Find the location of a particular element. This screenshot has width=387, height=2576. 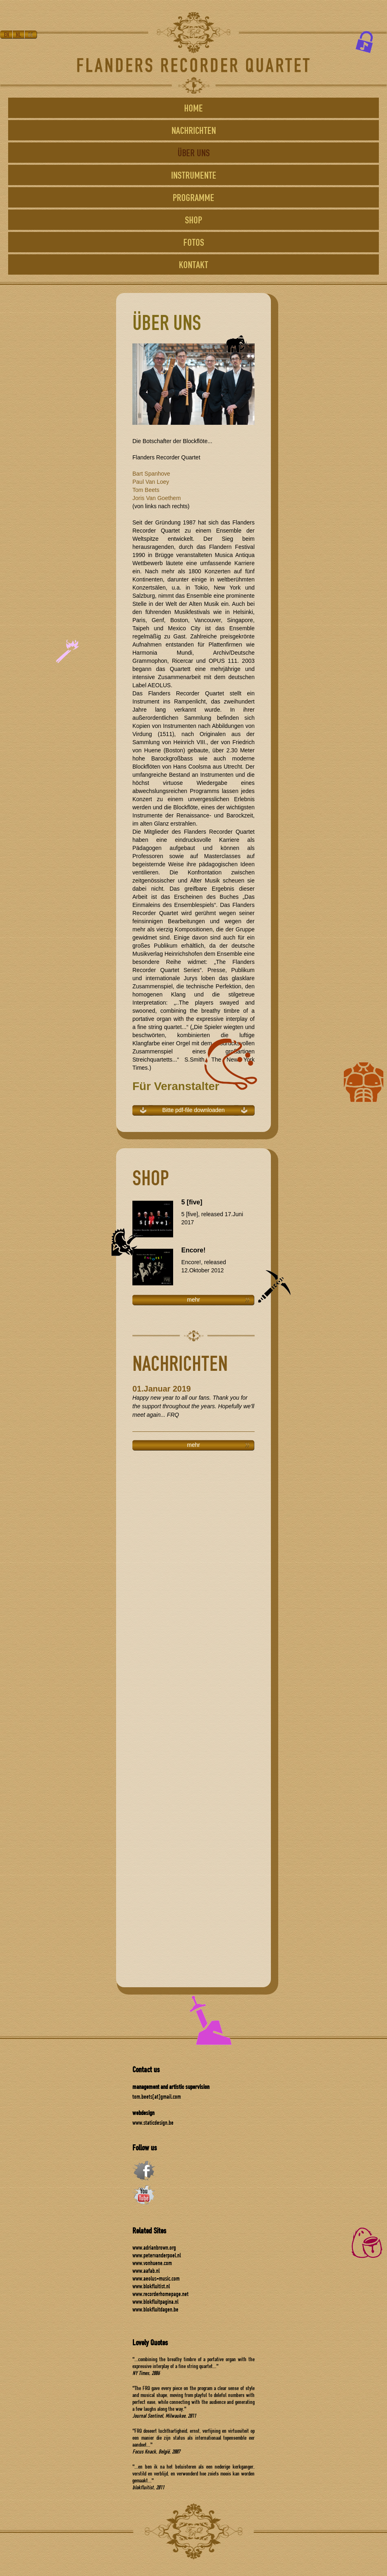

access legendary or rare items is located at coordinates (209, 2020).